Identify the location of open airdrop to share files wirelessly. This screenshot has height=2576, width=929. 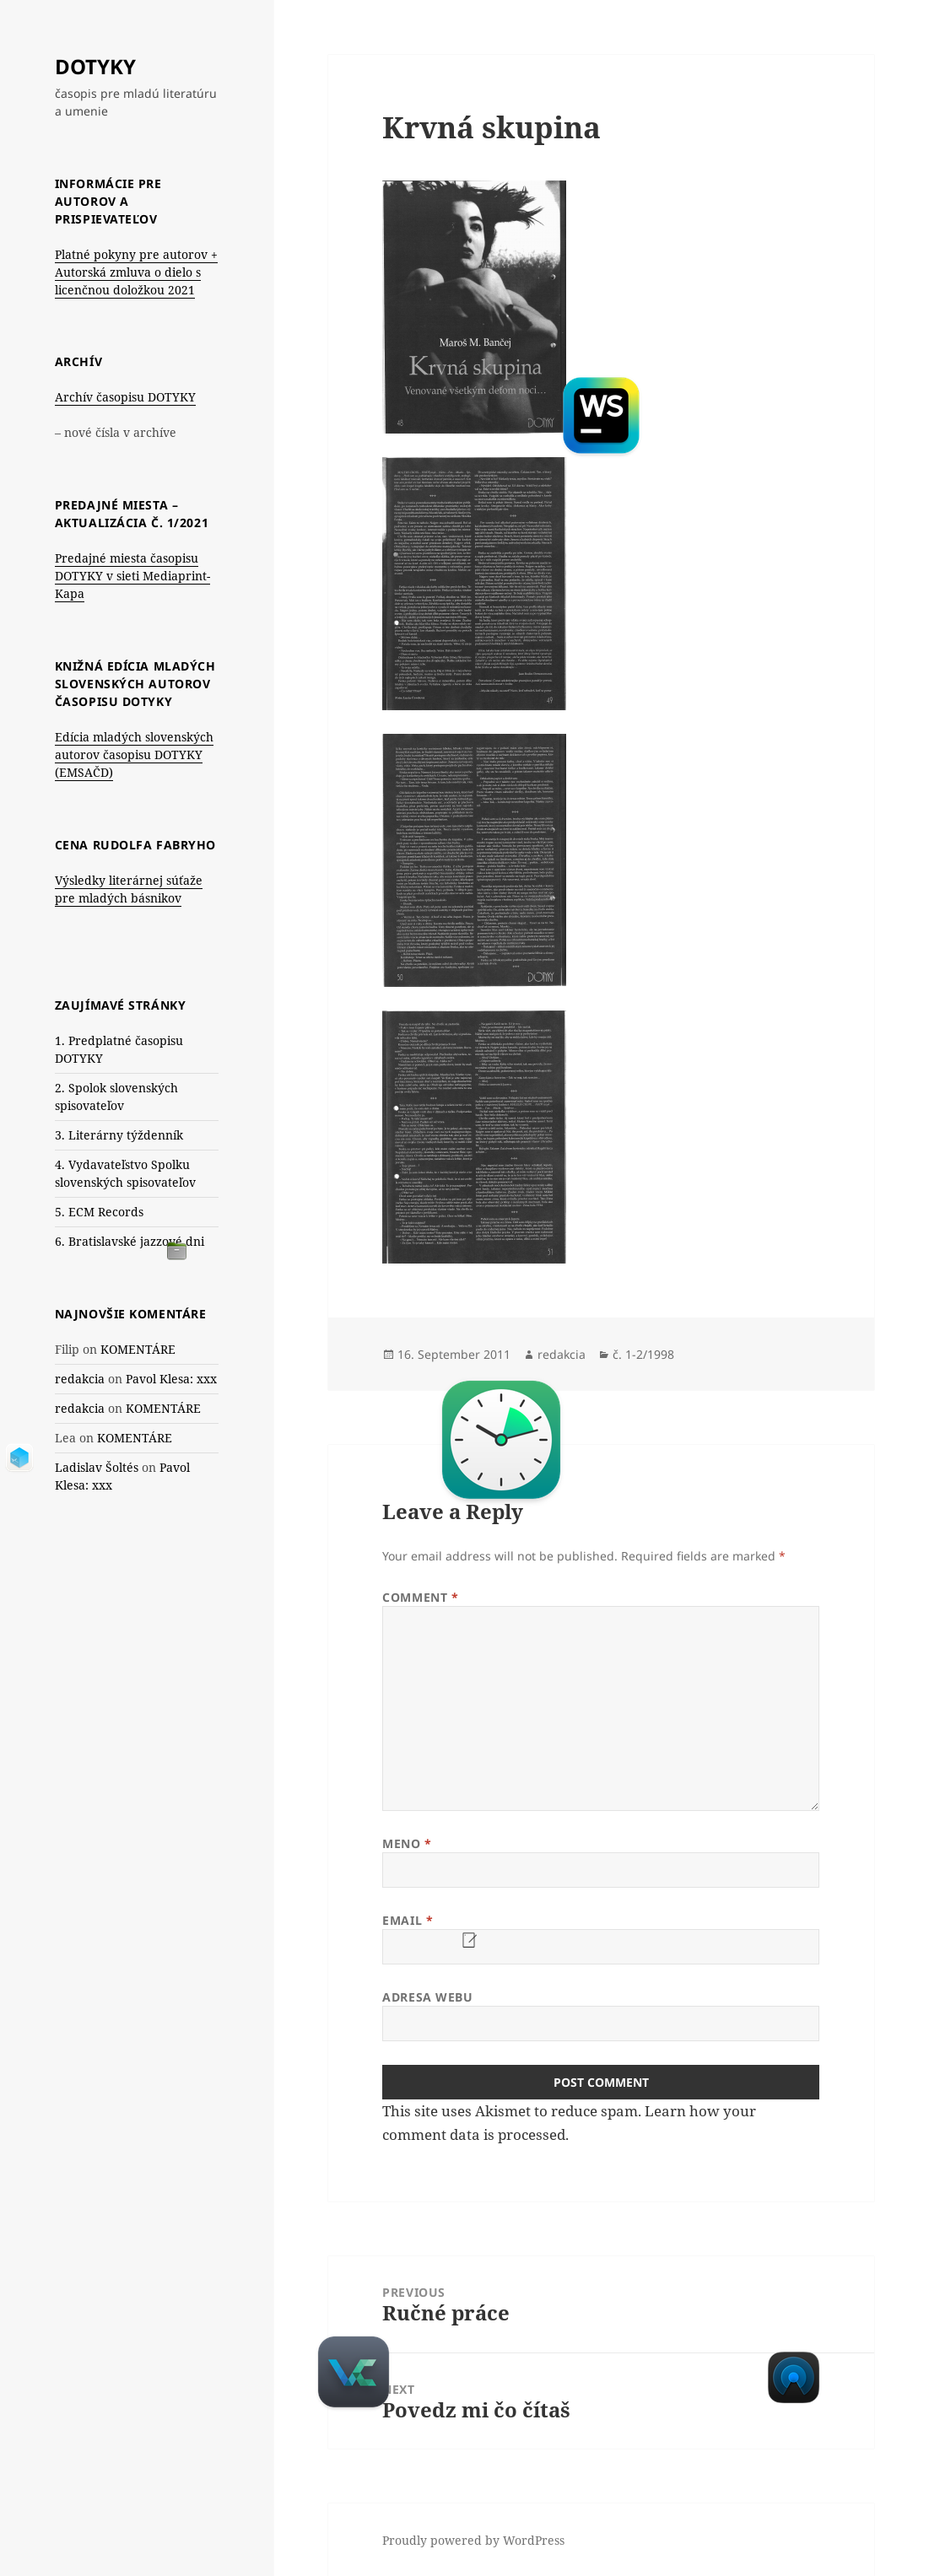
(793, 2377).